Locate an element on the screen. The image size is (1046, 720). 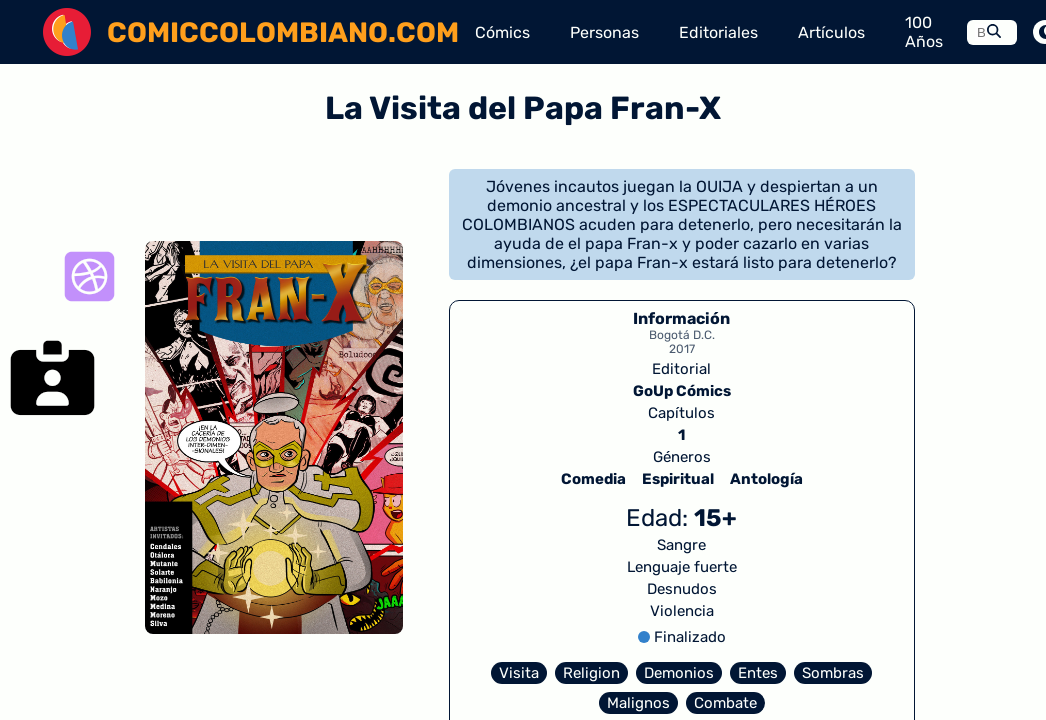
link to dribbble profile is located at coordinates (89, 276).